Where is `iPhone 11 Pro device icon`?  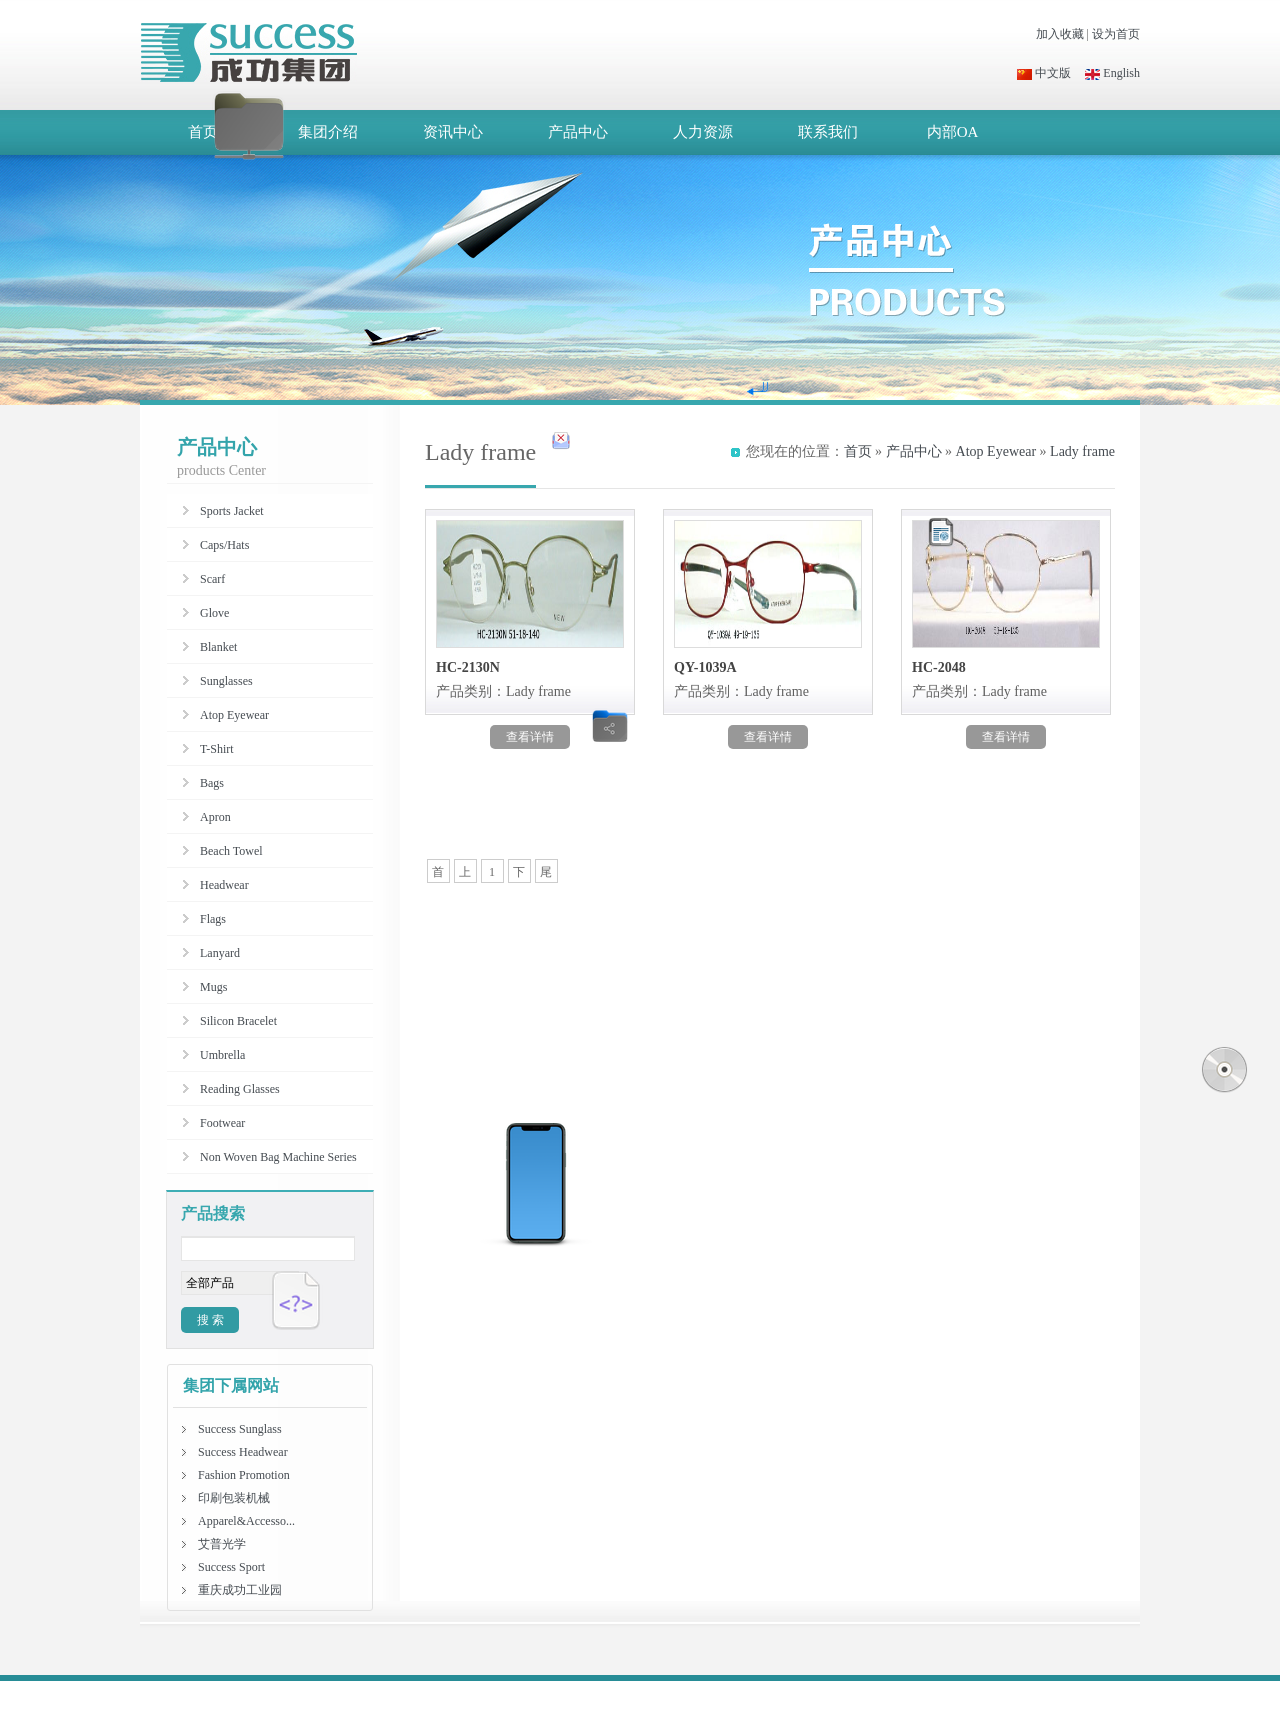 iPhone 11 Pro device icon is located at coordinates (536, 1185).